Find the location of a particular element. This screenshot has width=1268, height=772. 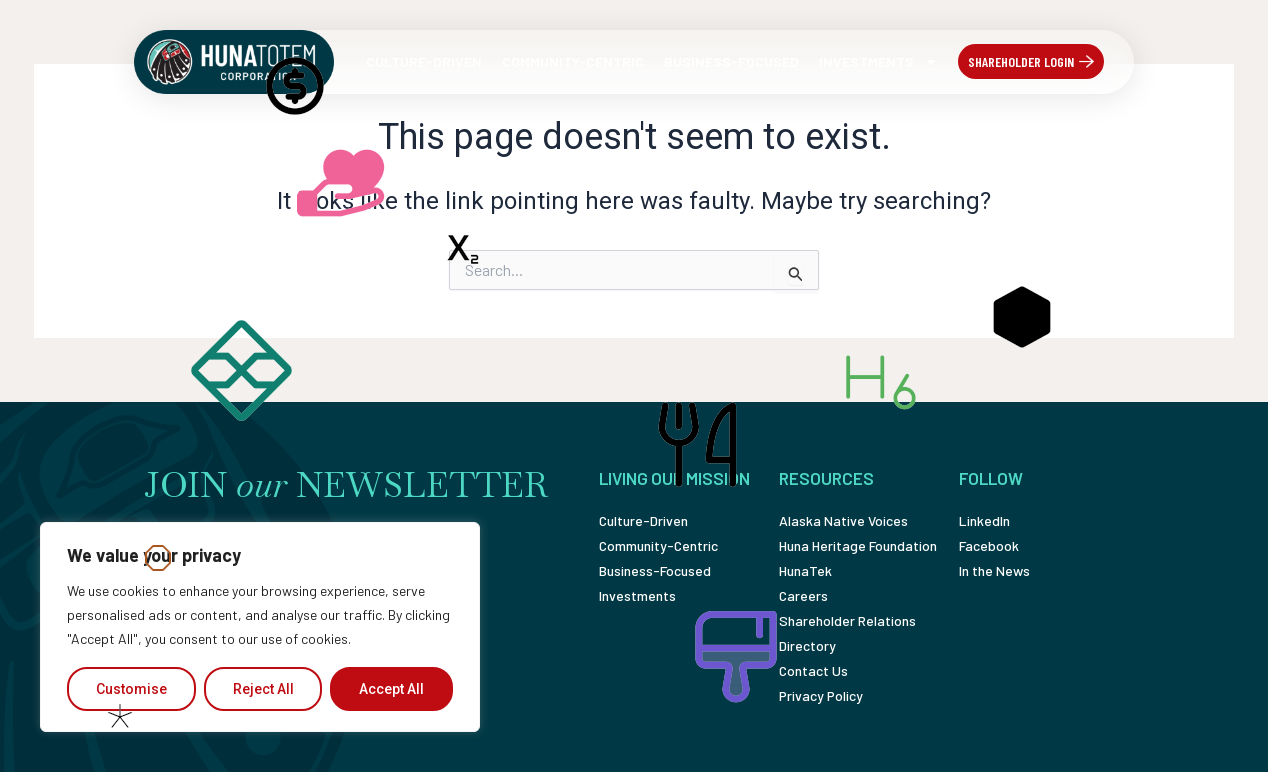

generic shape or placeholder icon is located at coordinates (158, 558).